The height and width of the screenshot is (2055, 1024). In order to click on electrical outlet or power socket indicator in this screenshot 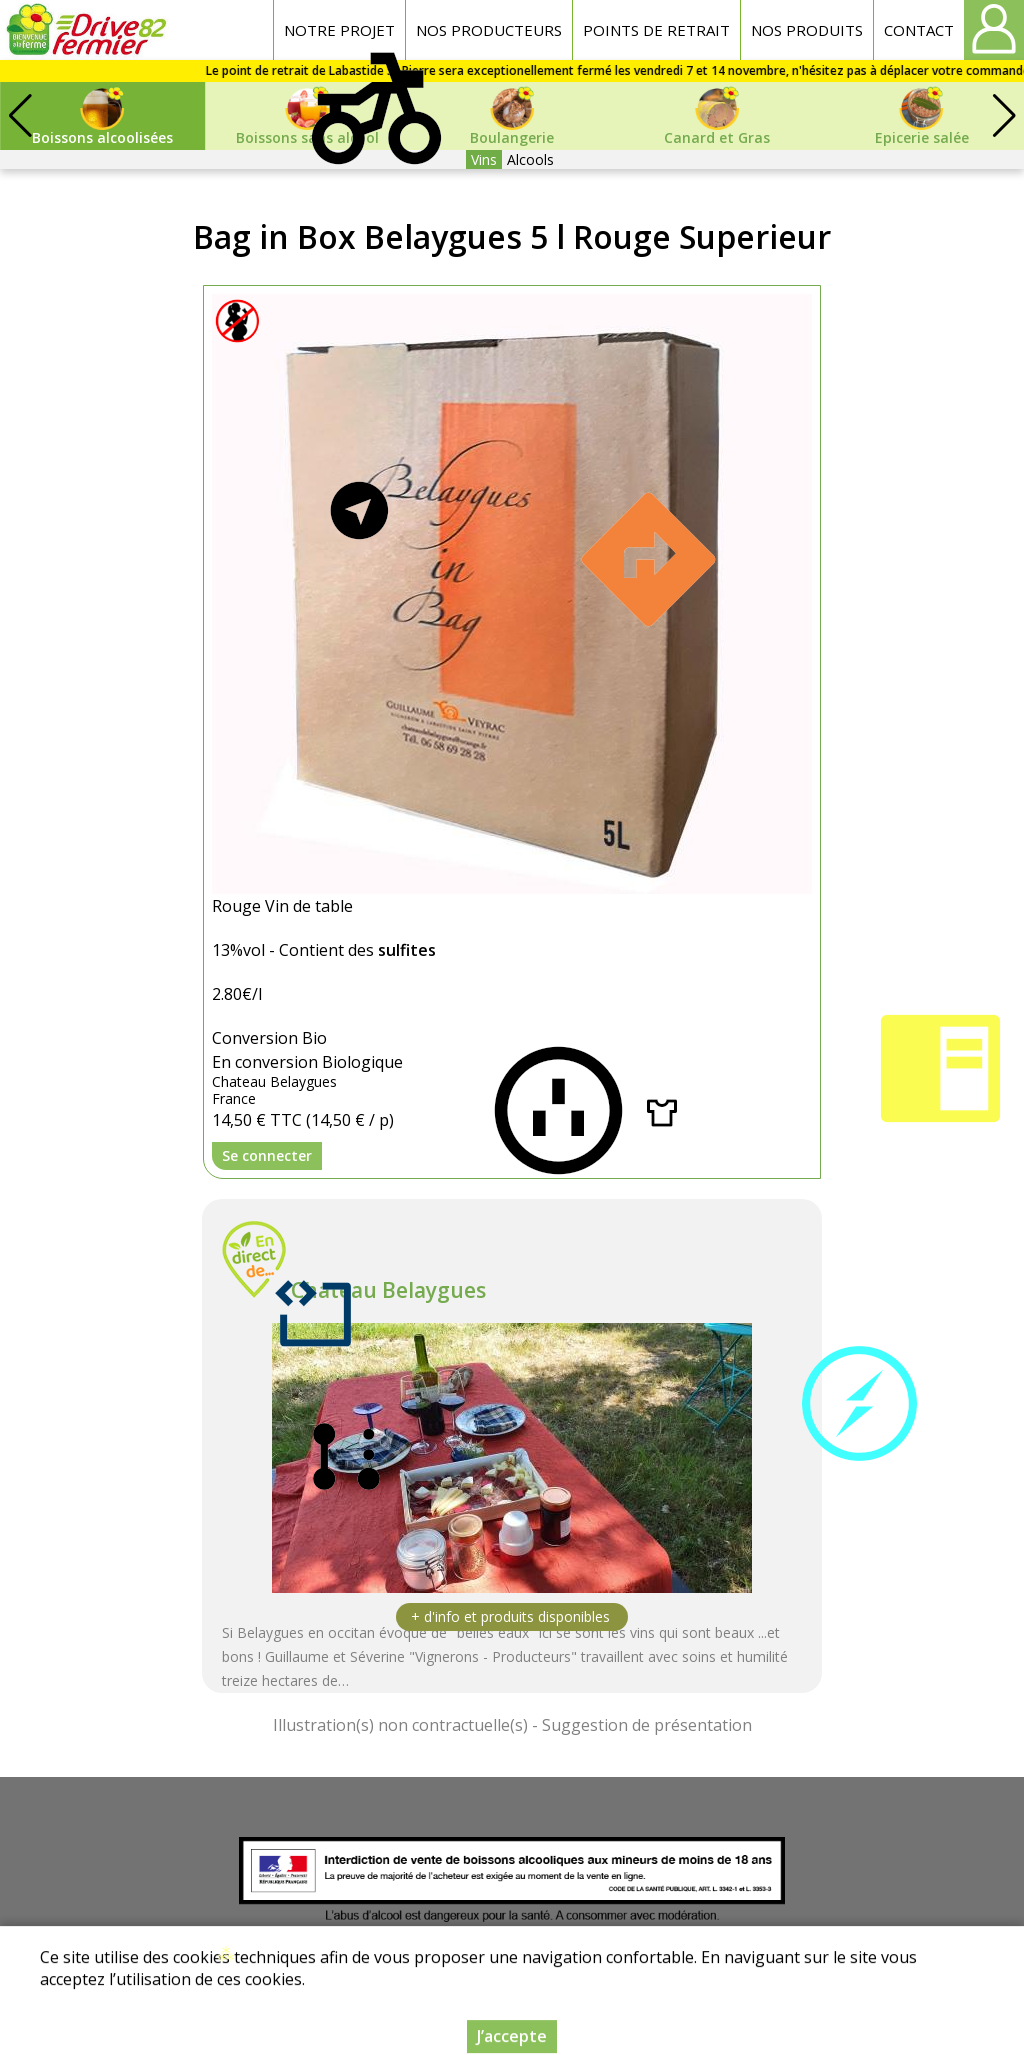, I will do `click(558, 1110)`.